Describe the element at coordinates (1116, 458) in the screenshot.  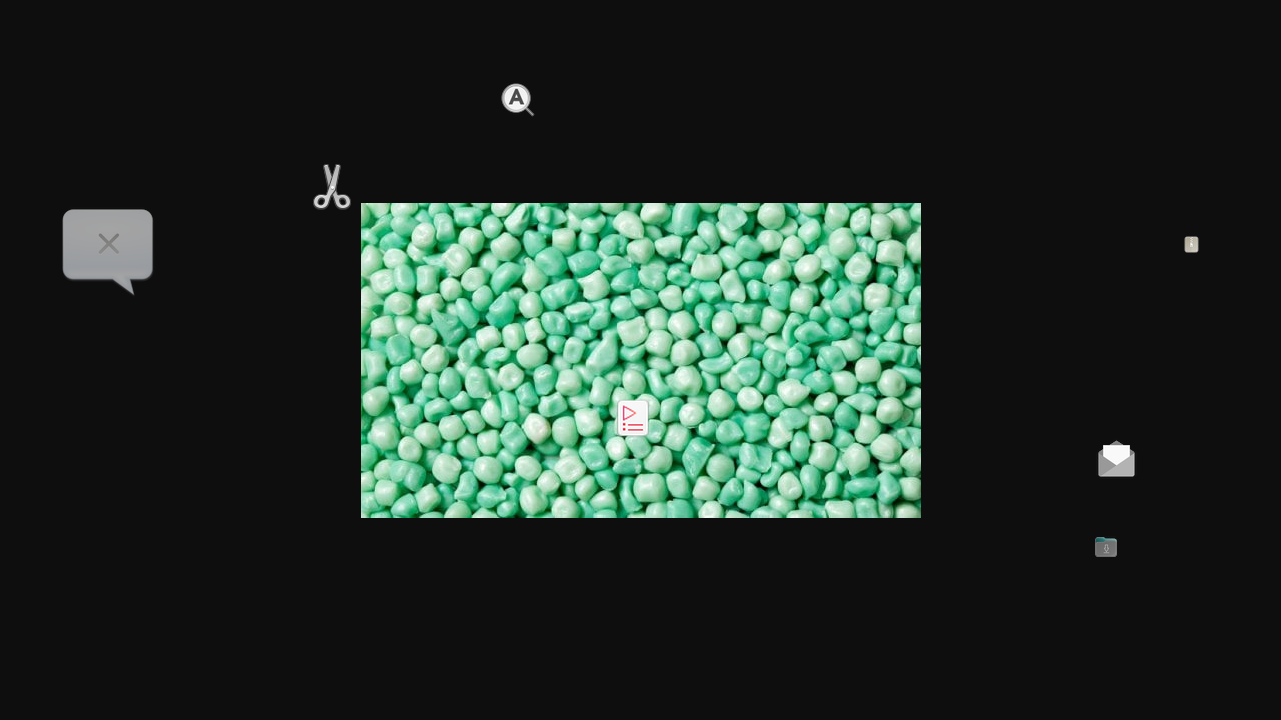
I see `indicates new mail or email notification` at that location.